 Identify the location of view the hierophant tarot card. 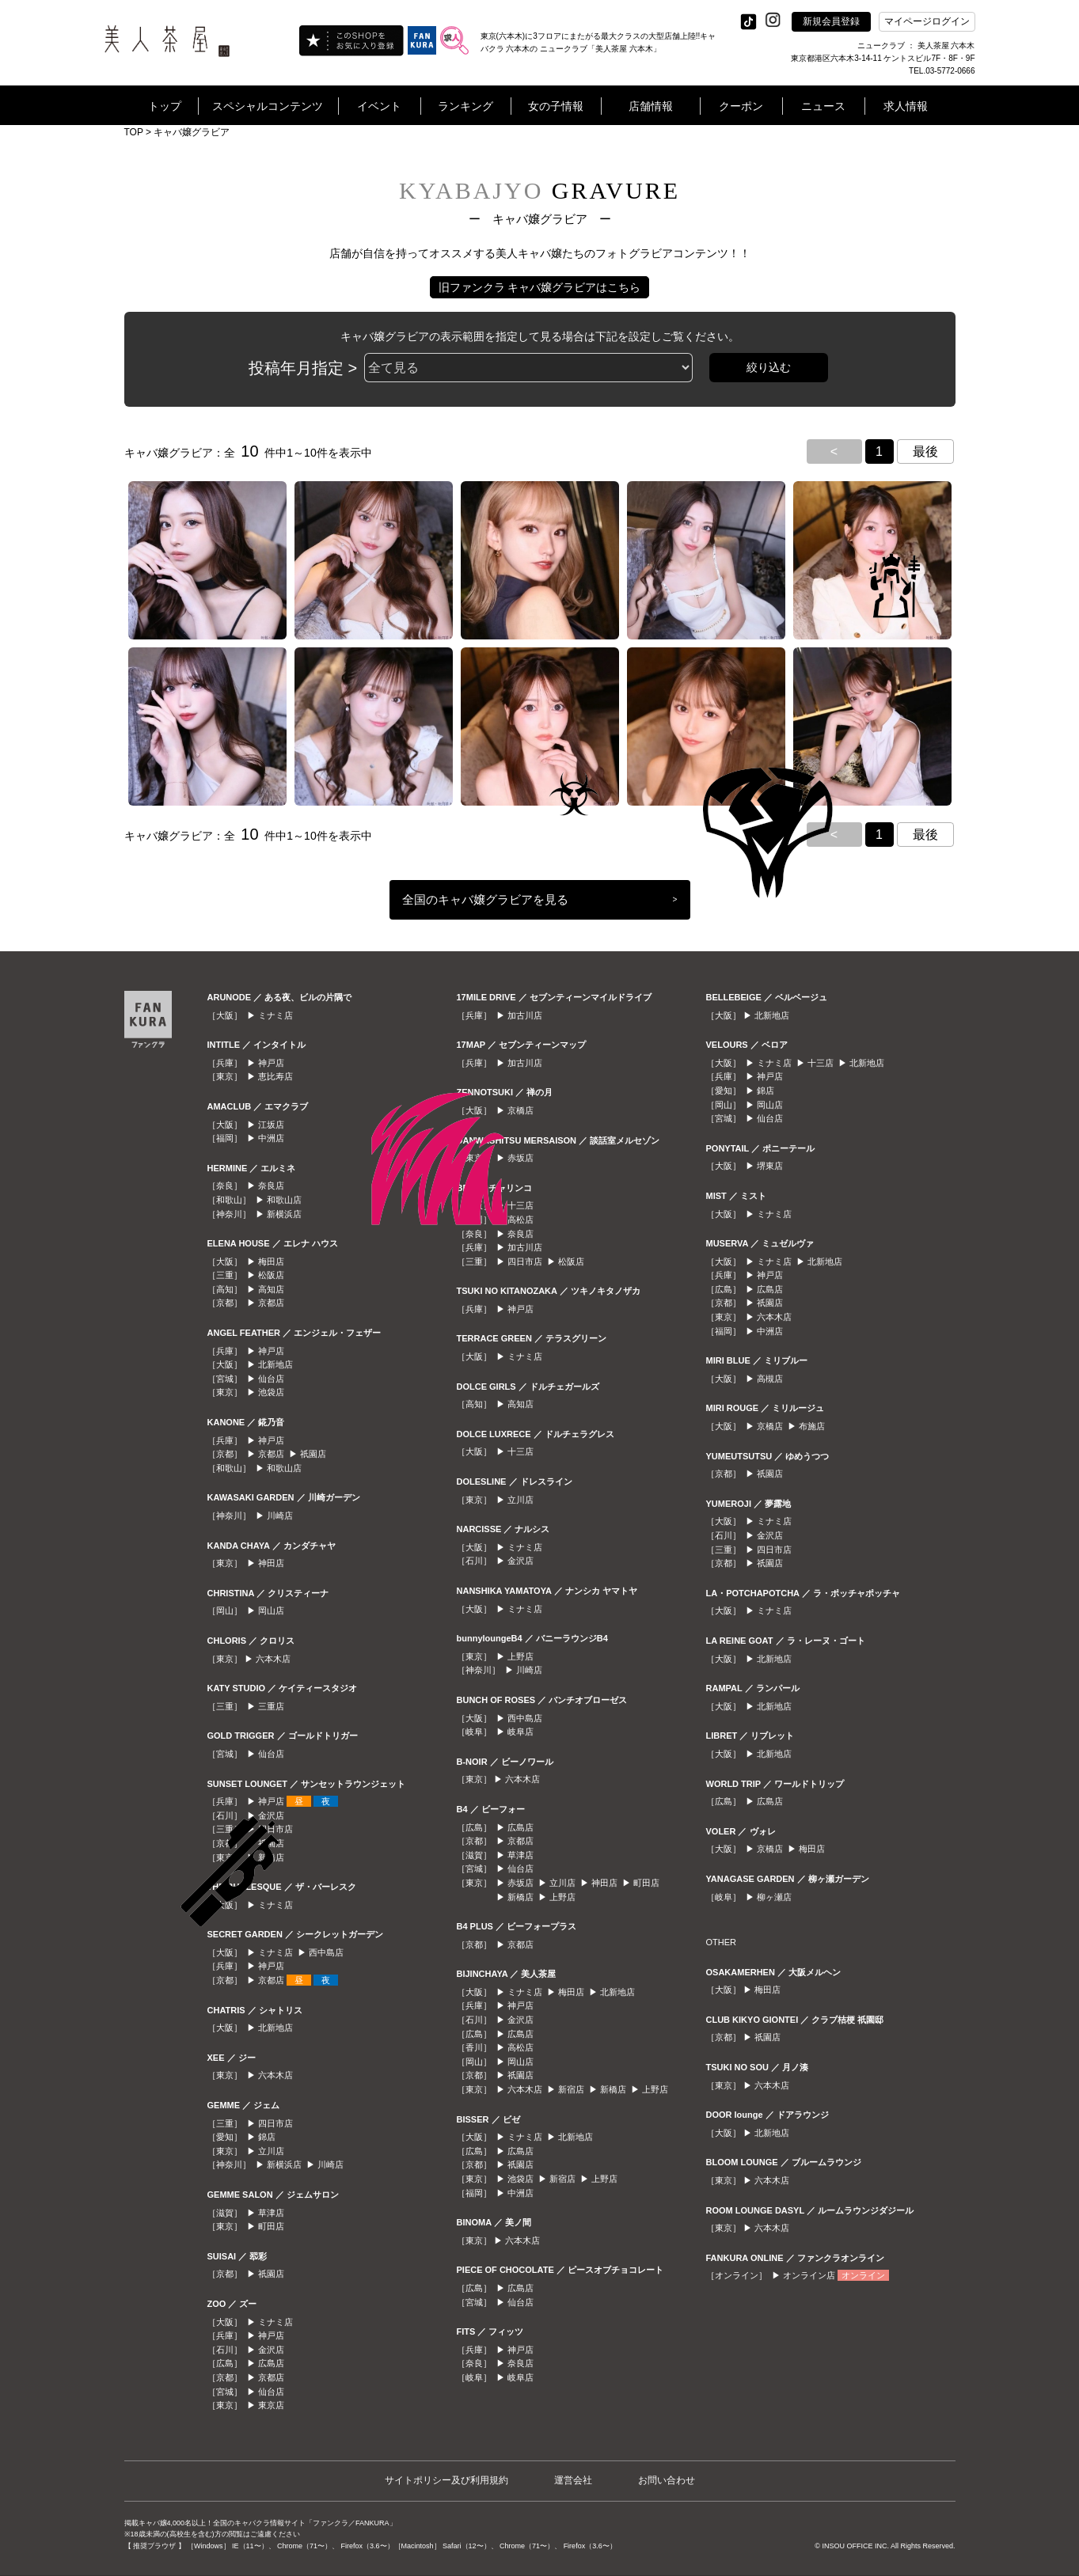
(895, 586).